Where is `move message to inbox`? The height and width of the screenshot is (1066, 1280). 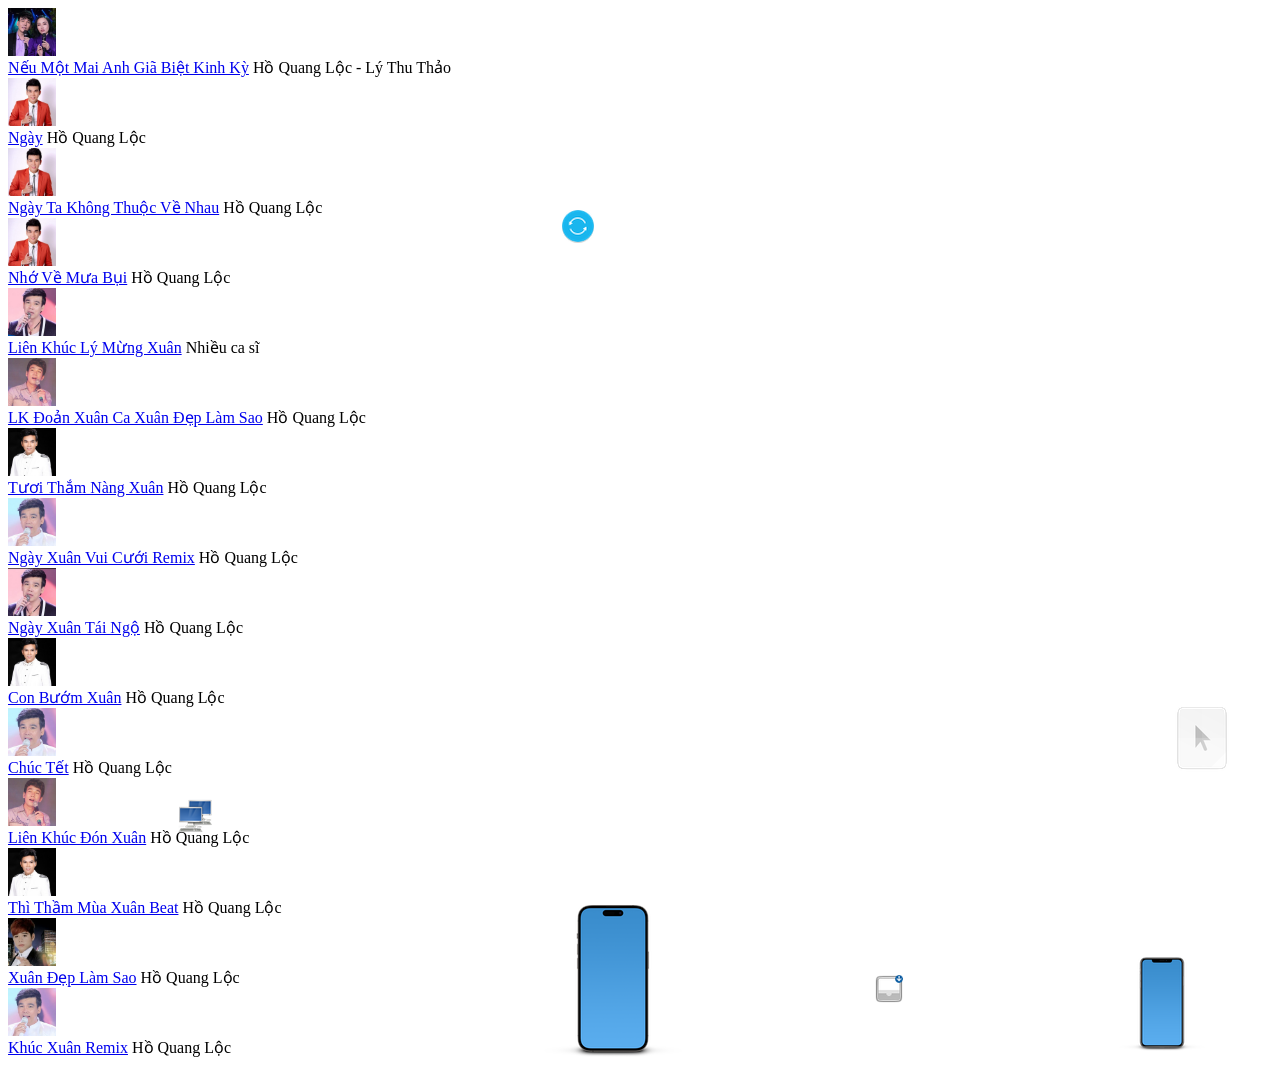
move message to inbox is located at coordinates (889, 989).